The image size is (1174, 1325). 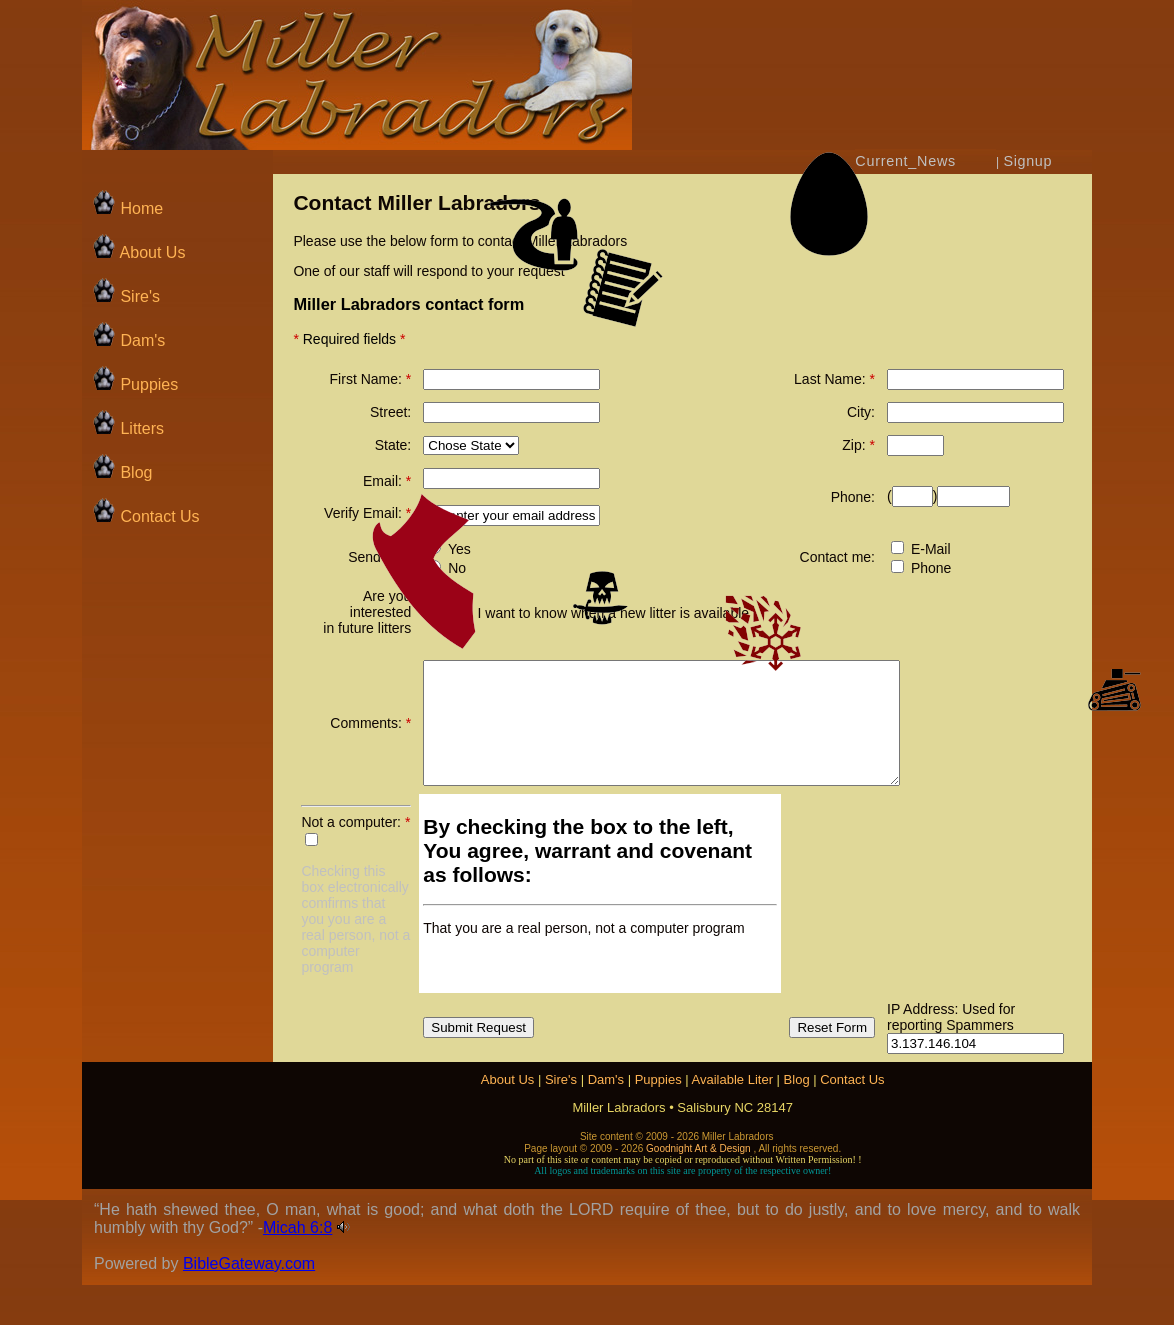 What do you see at coordinates (829, 204) in the screenshot?
I see `indicates an egg item or ingredient in a game inventory` at bounding box center [829, 204].